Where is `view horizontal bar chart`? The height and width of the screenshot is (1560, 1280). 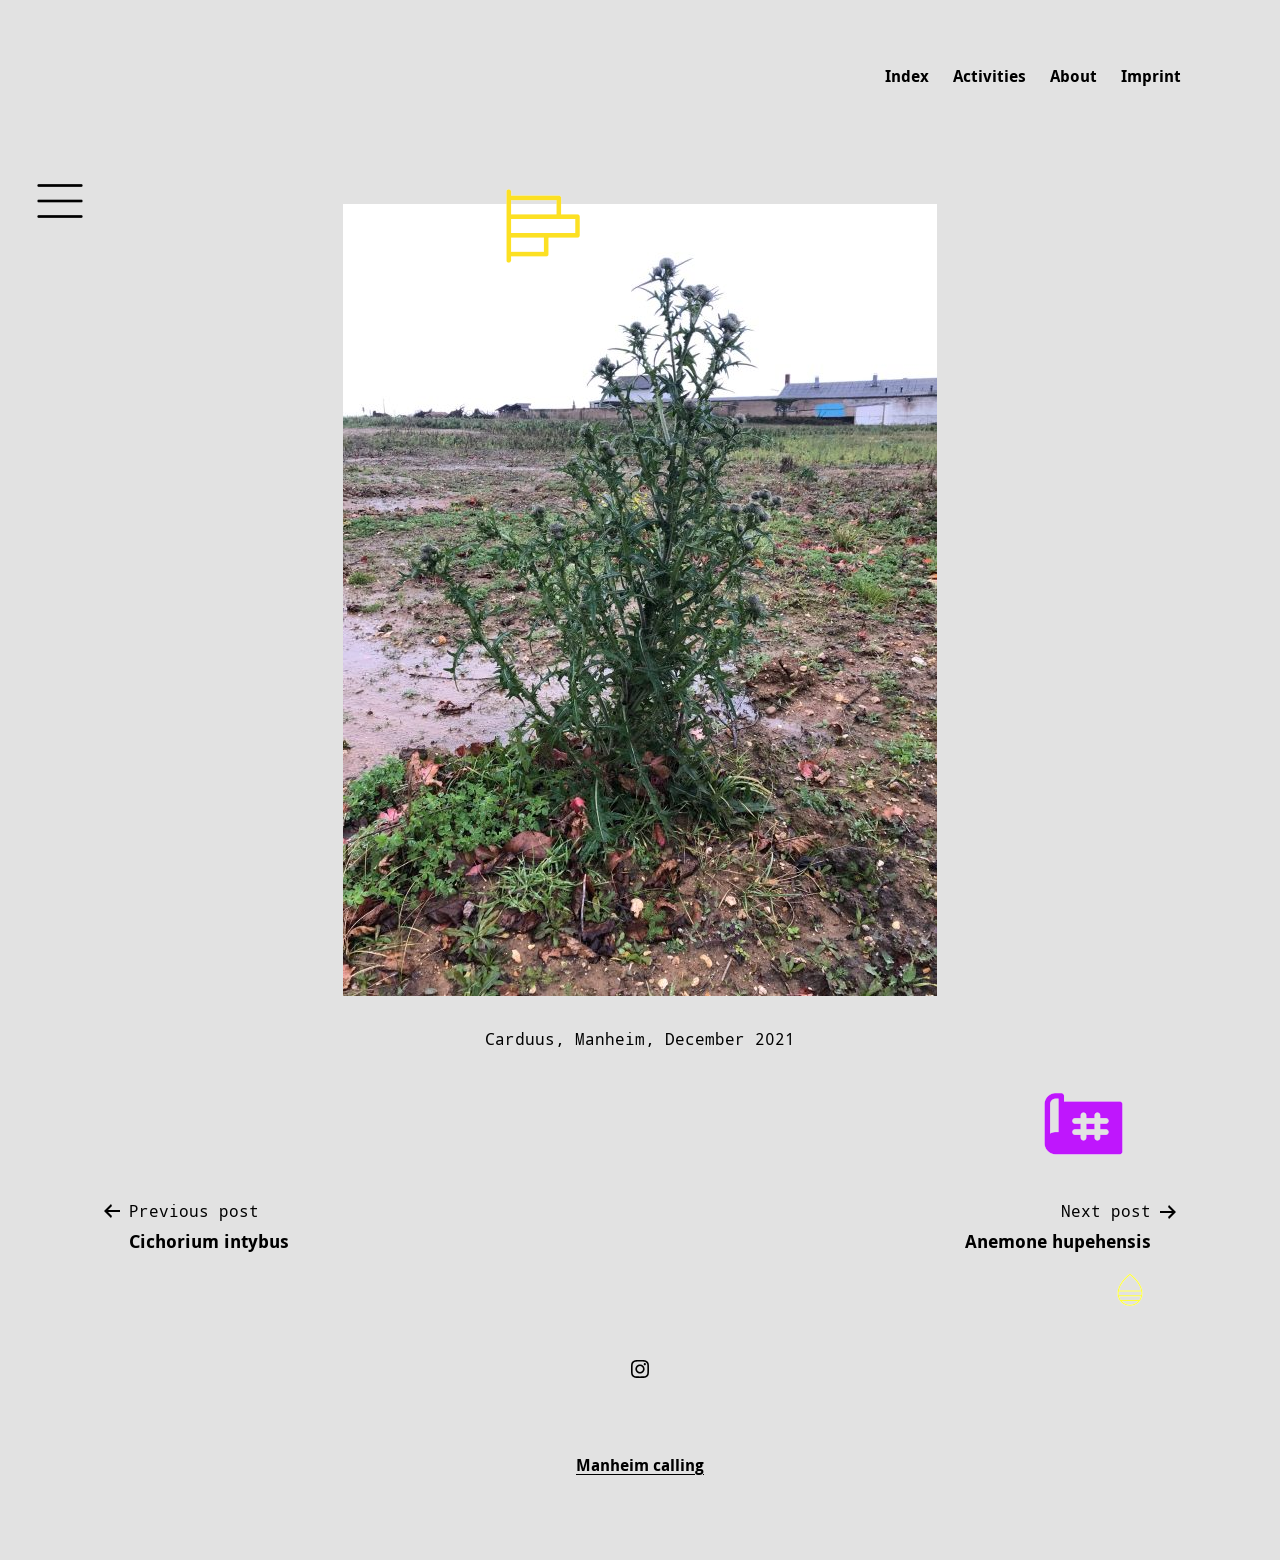
view horizontal bar chart is located at coordinates (540, 226).